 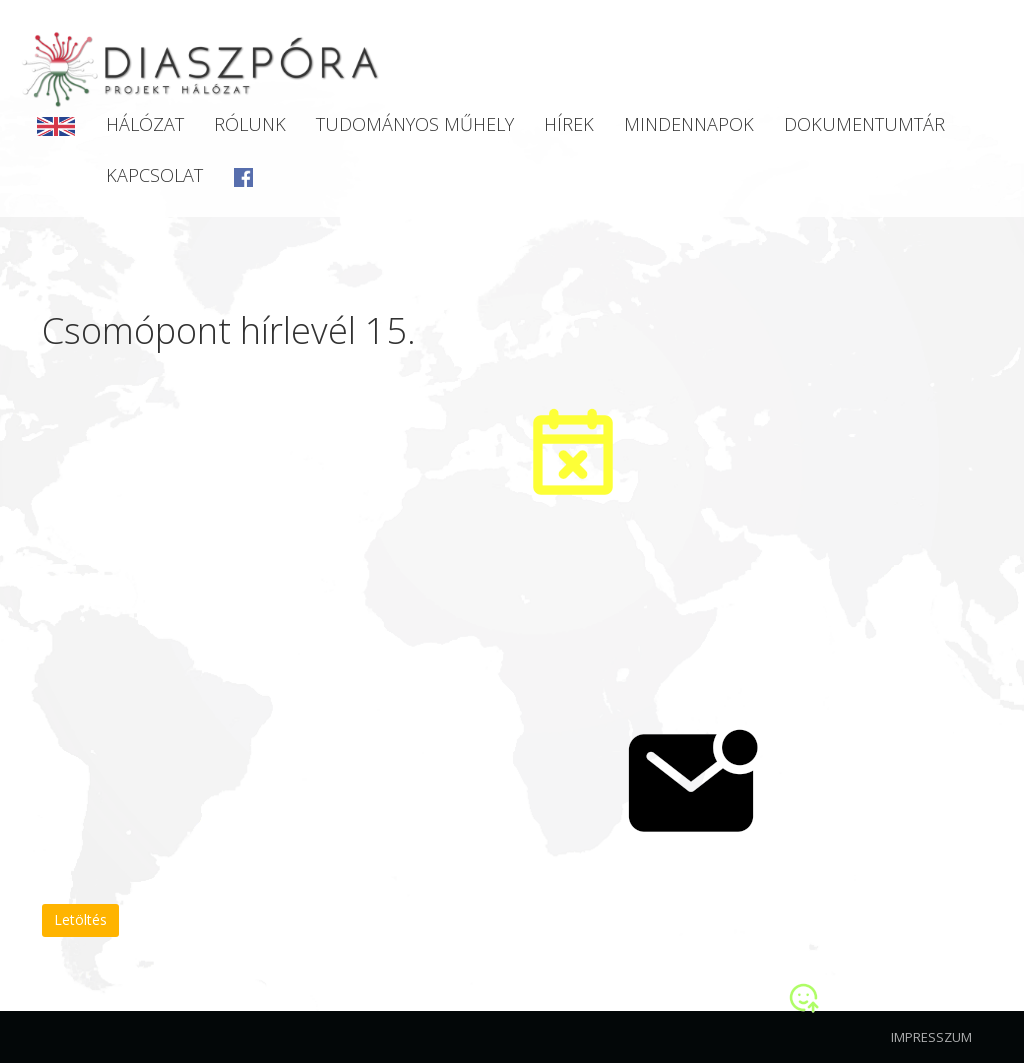 I want to click on indicates new unread email, so click(x=691, y=783).